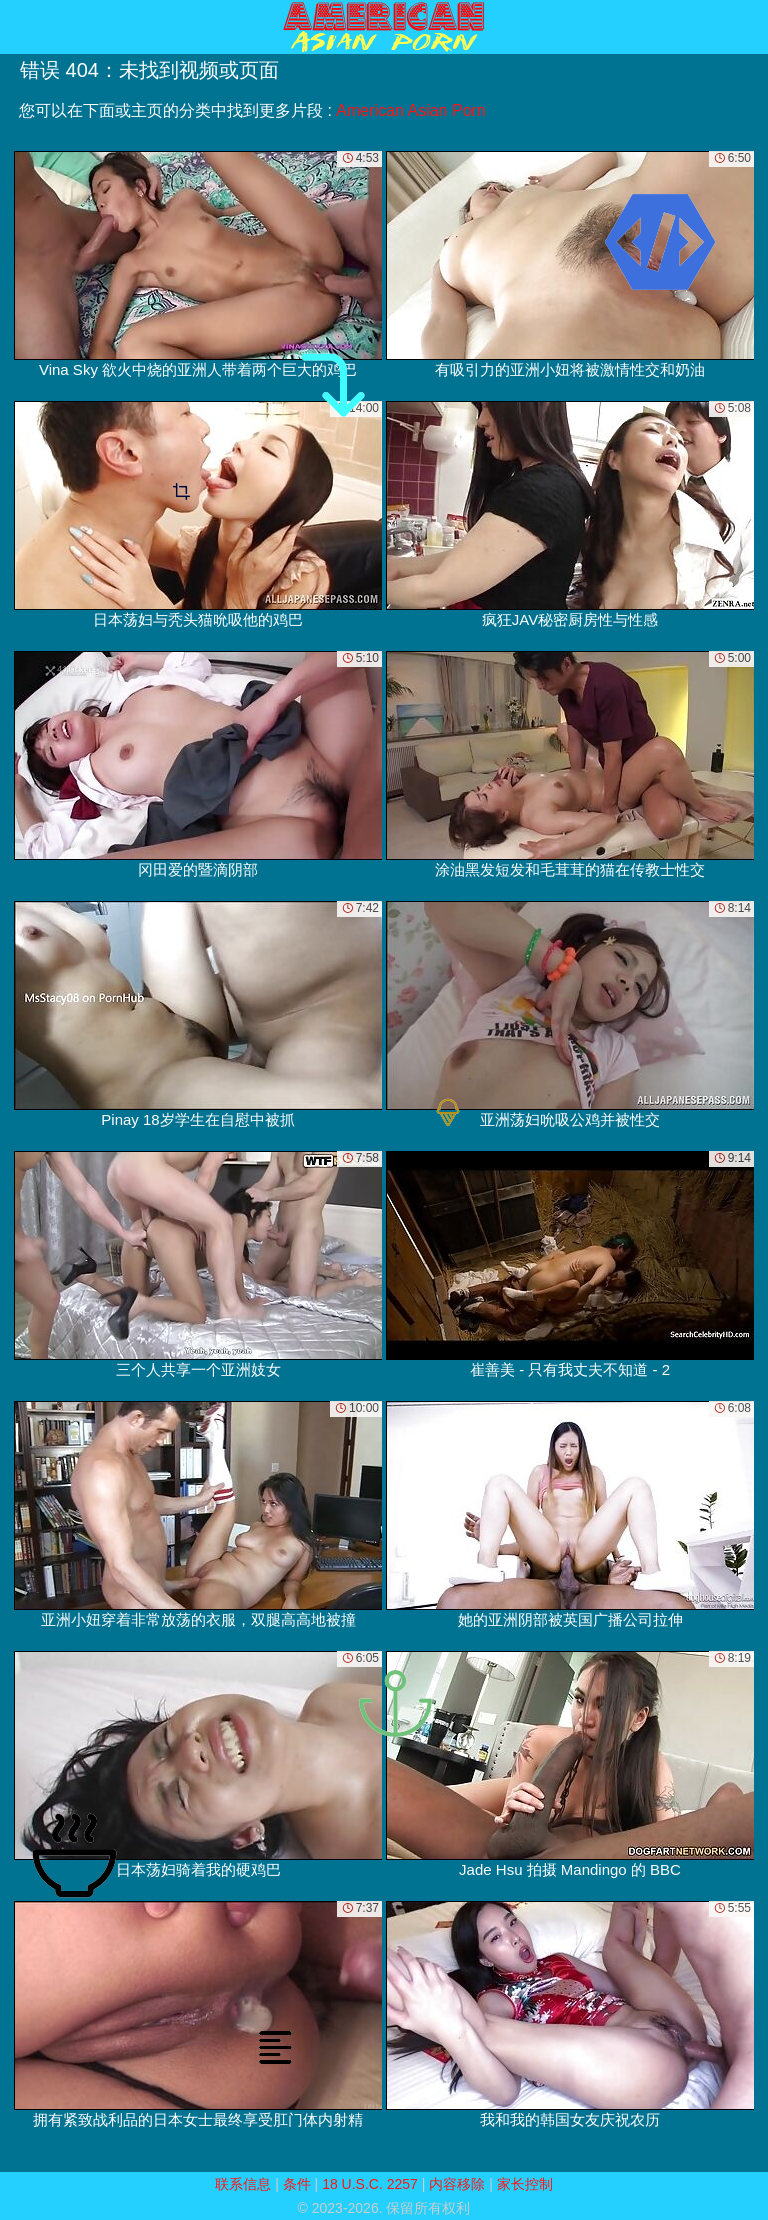  What do you see at coordinates (395, 1703) in the screenshot?
I see `anchor link or element to a fixed position` at bounding box center [395, 1703].